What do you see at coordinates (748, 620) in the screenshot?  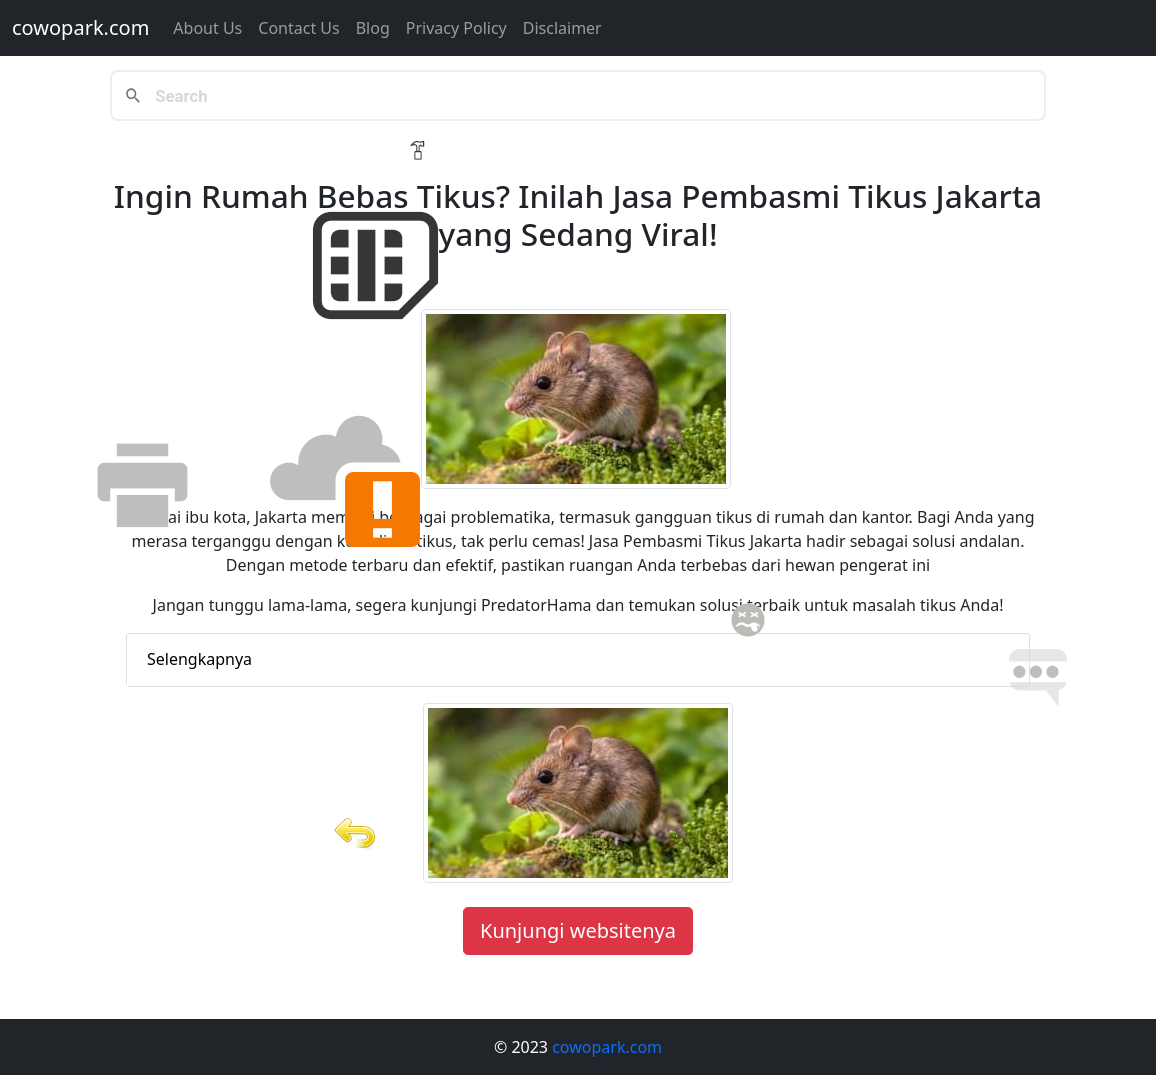 I see `indicates feeling unwell or sick status` at bounding box center [748, 620].